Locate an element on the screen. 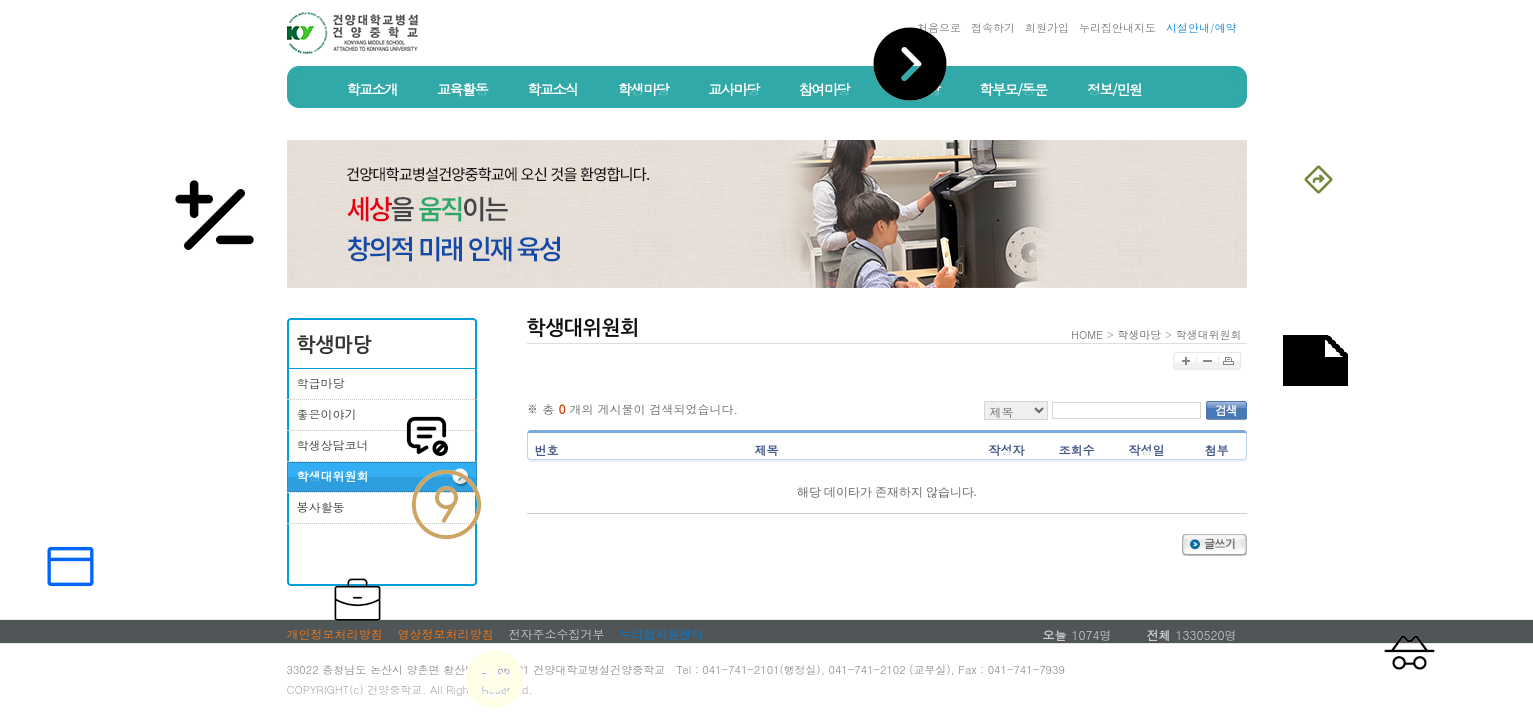 The width and height of the screenshot is (1533, 720). indicates navigation or directional guidance is located at coordinates (1318, 179).